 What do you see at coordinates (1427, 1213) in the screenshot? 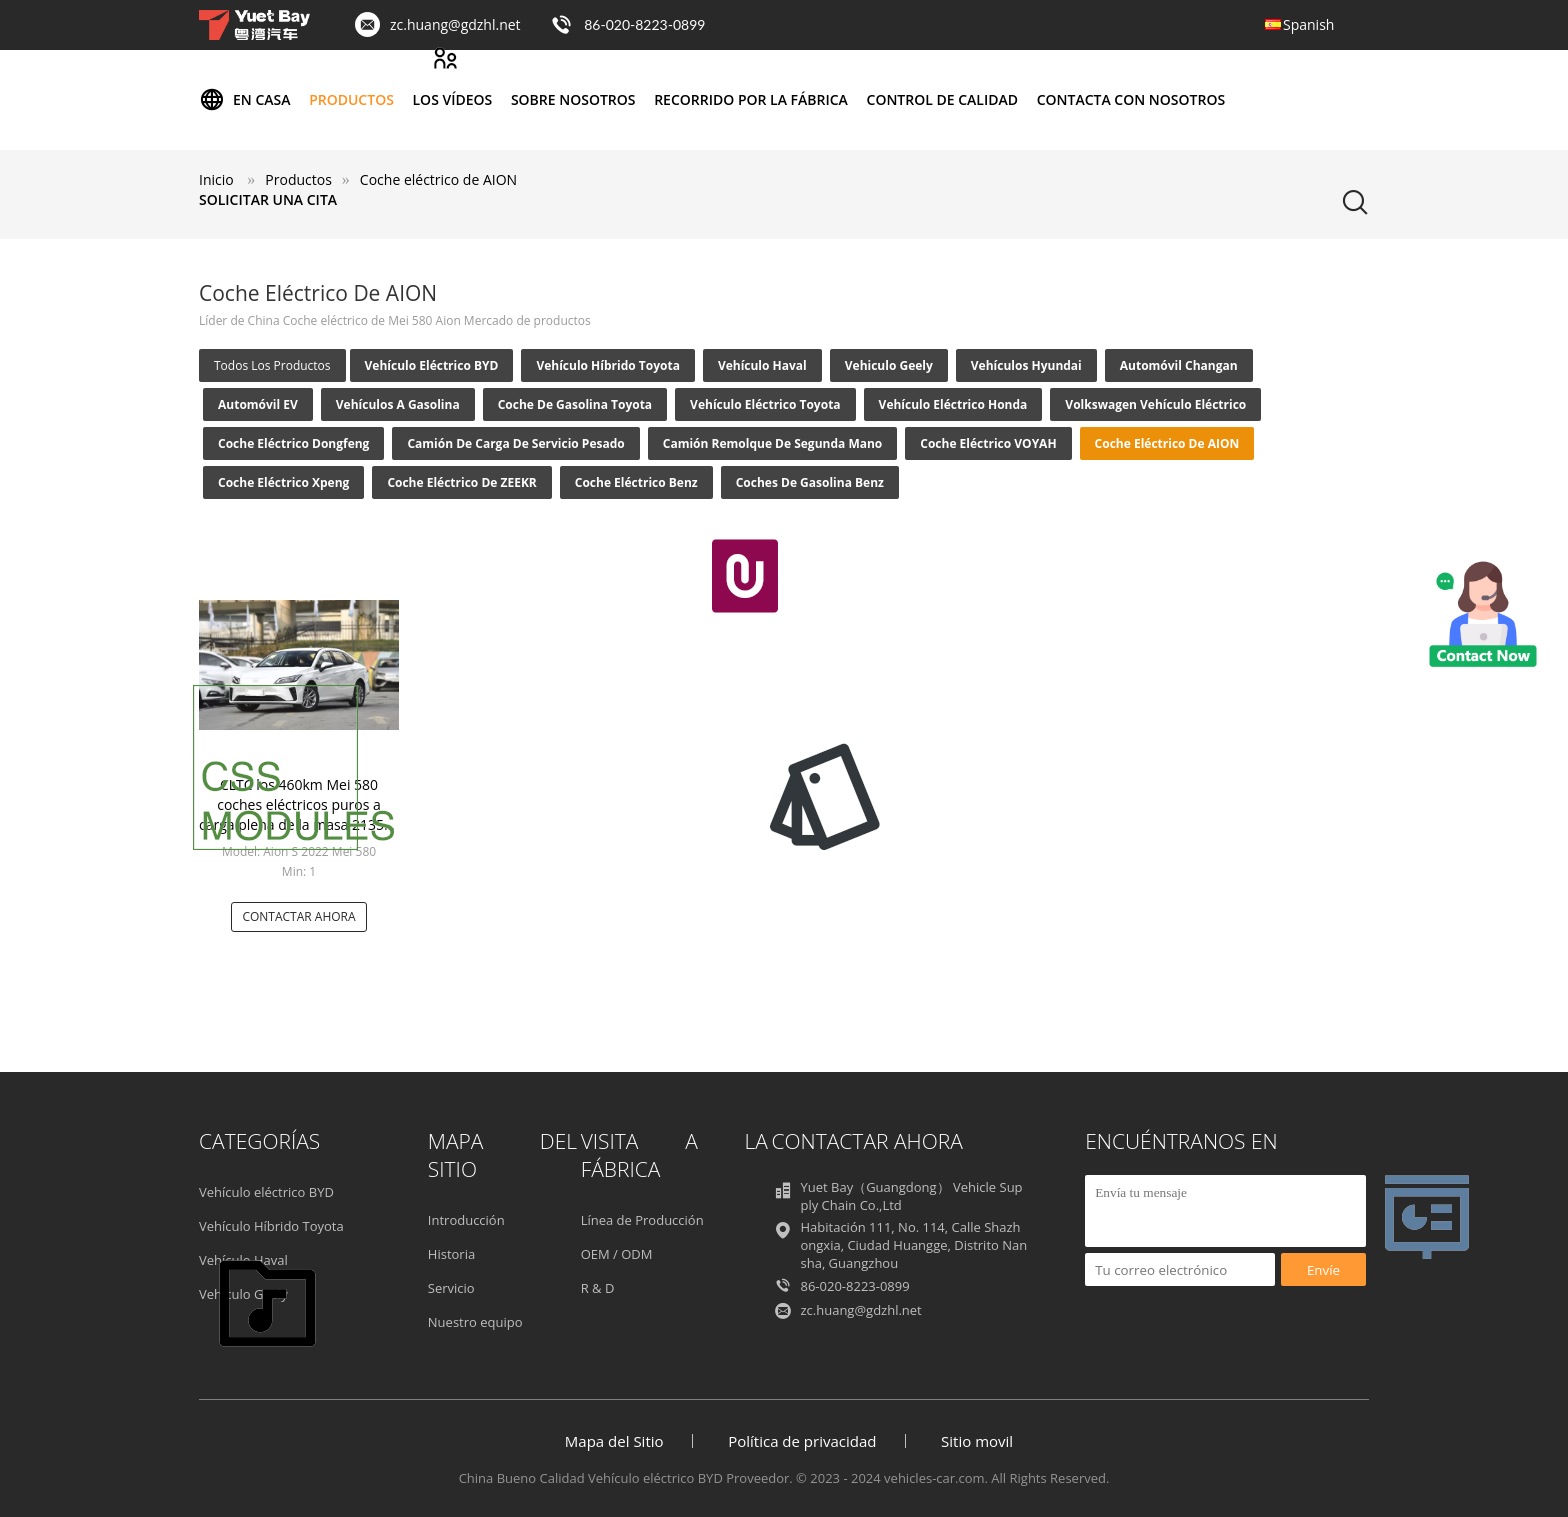
I see `start a presentation slideshow` at bounding box center [1427, 1213].